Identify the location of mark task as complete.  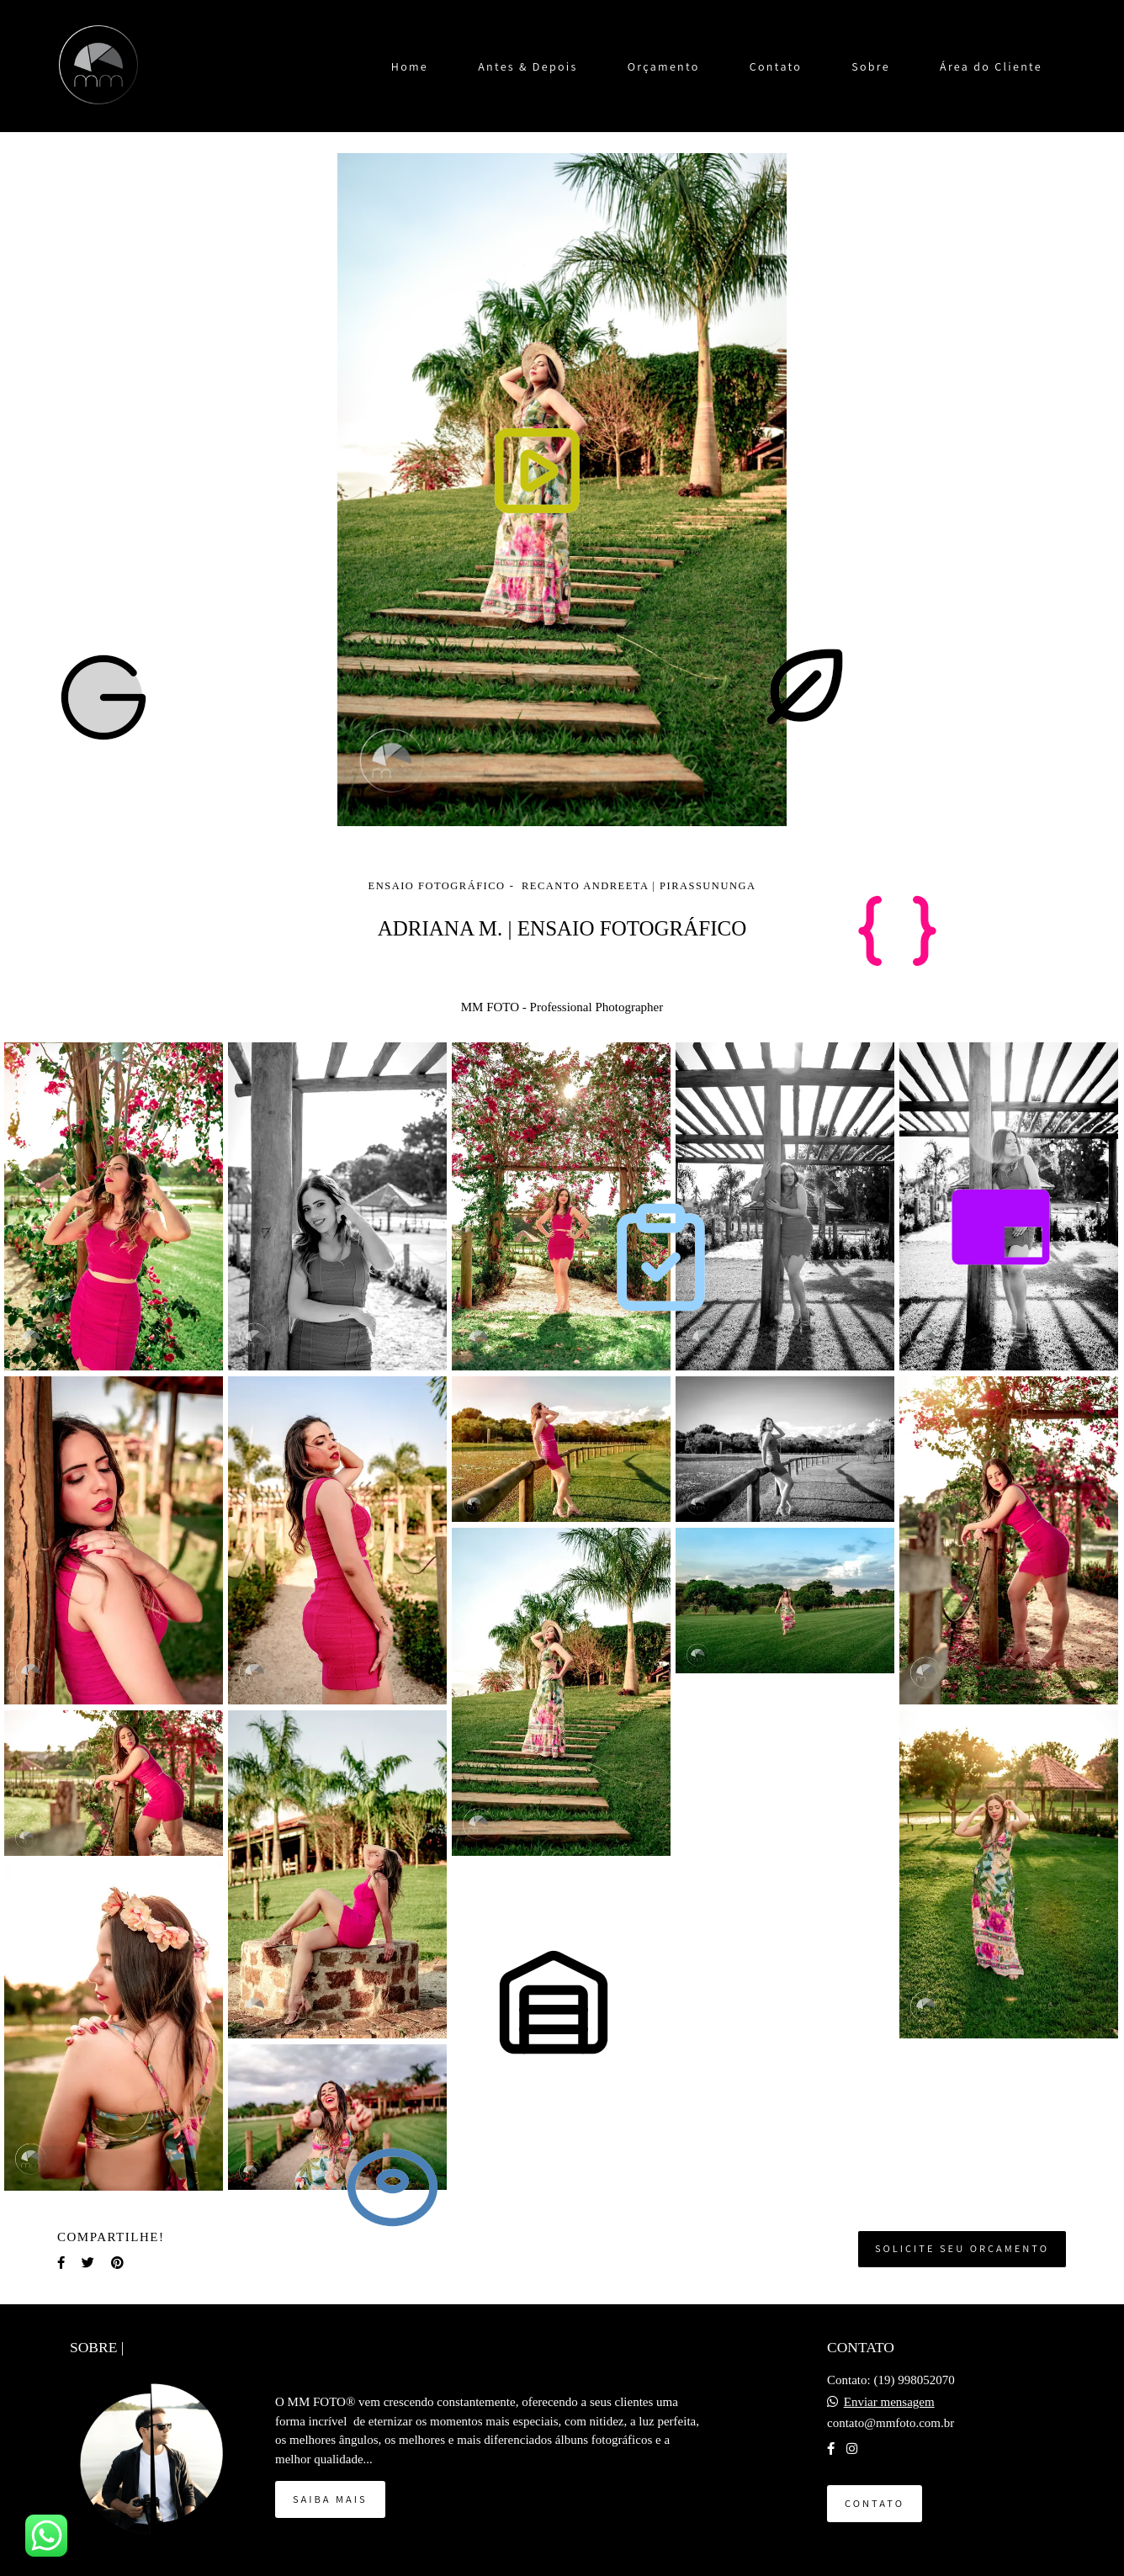
(660, 1257).